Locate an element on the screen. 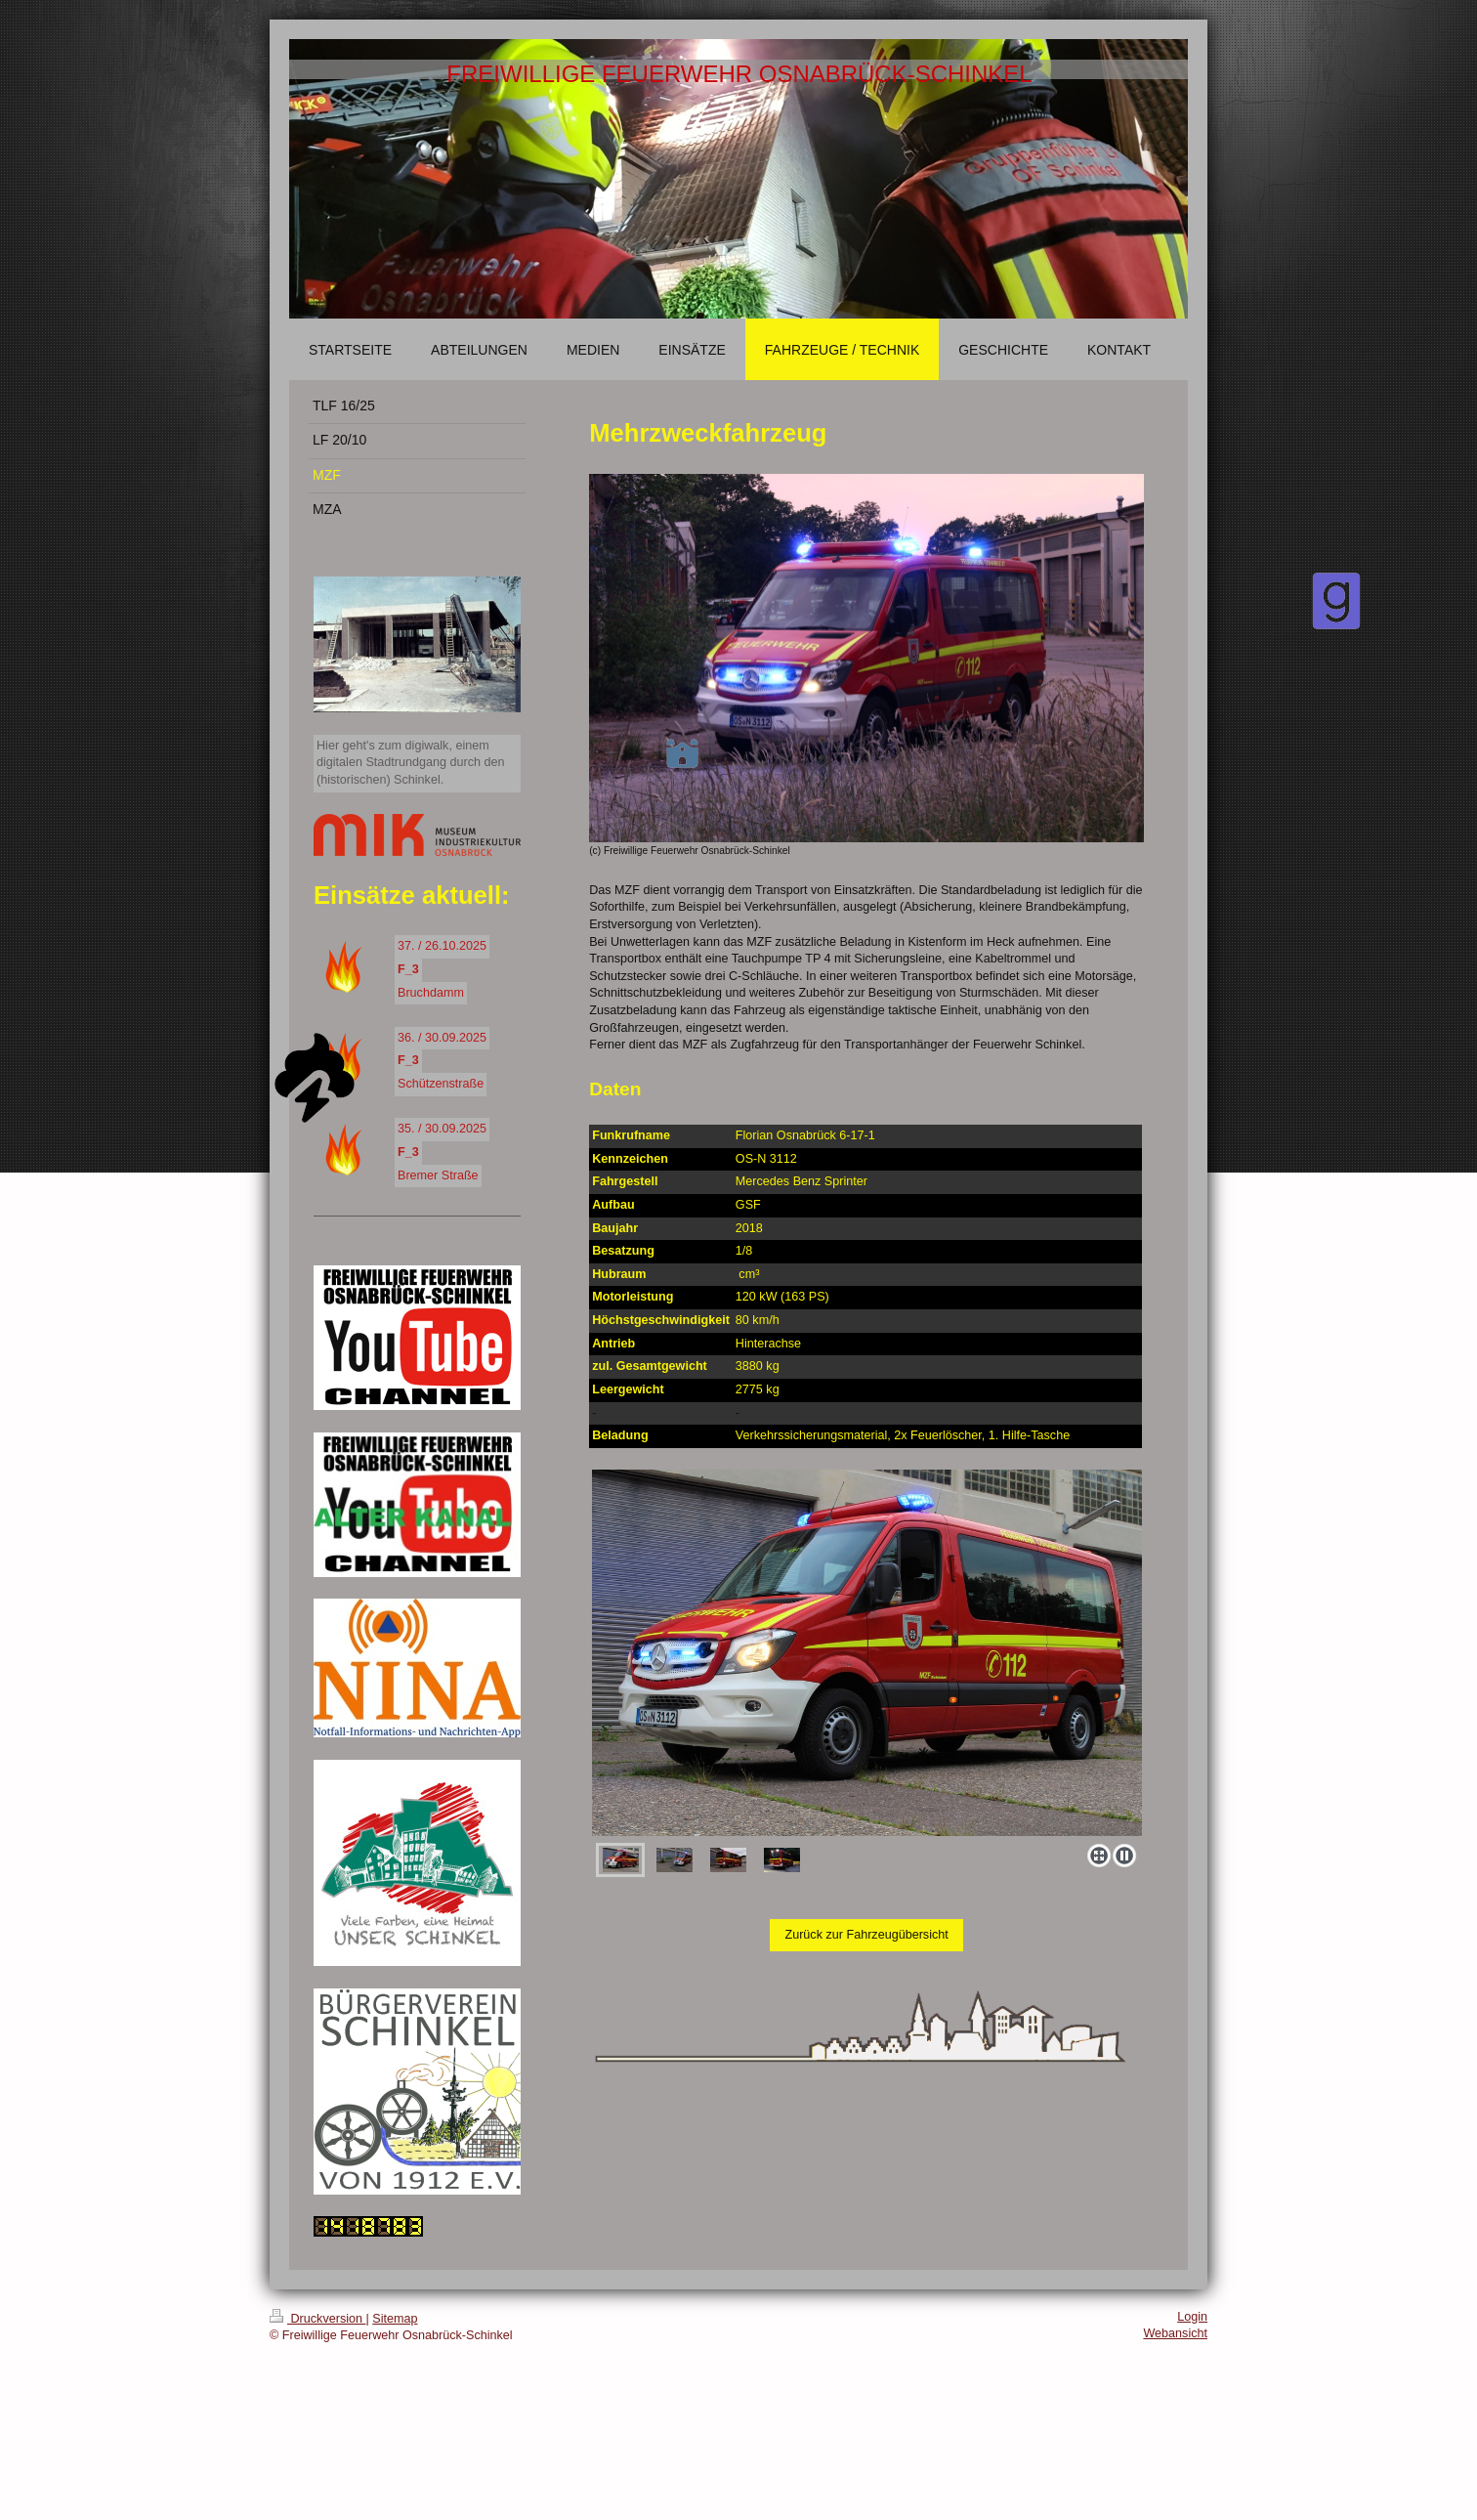 This screenshot has height=2520, width=1477. open Goodreads app is located at coordinates (1336, 601).